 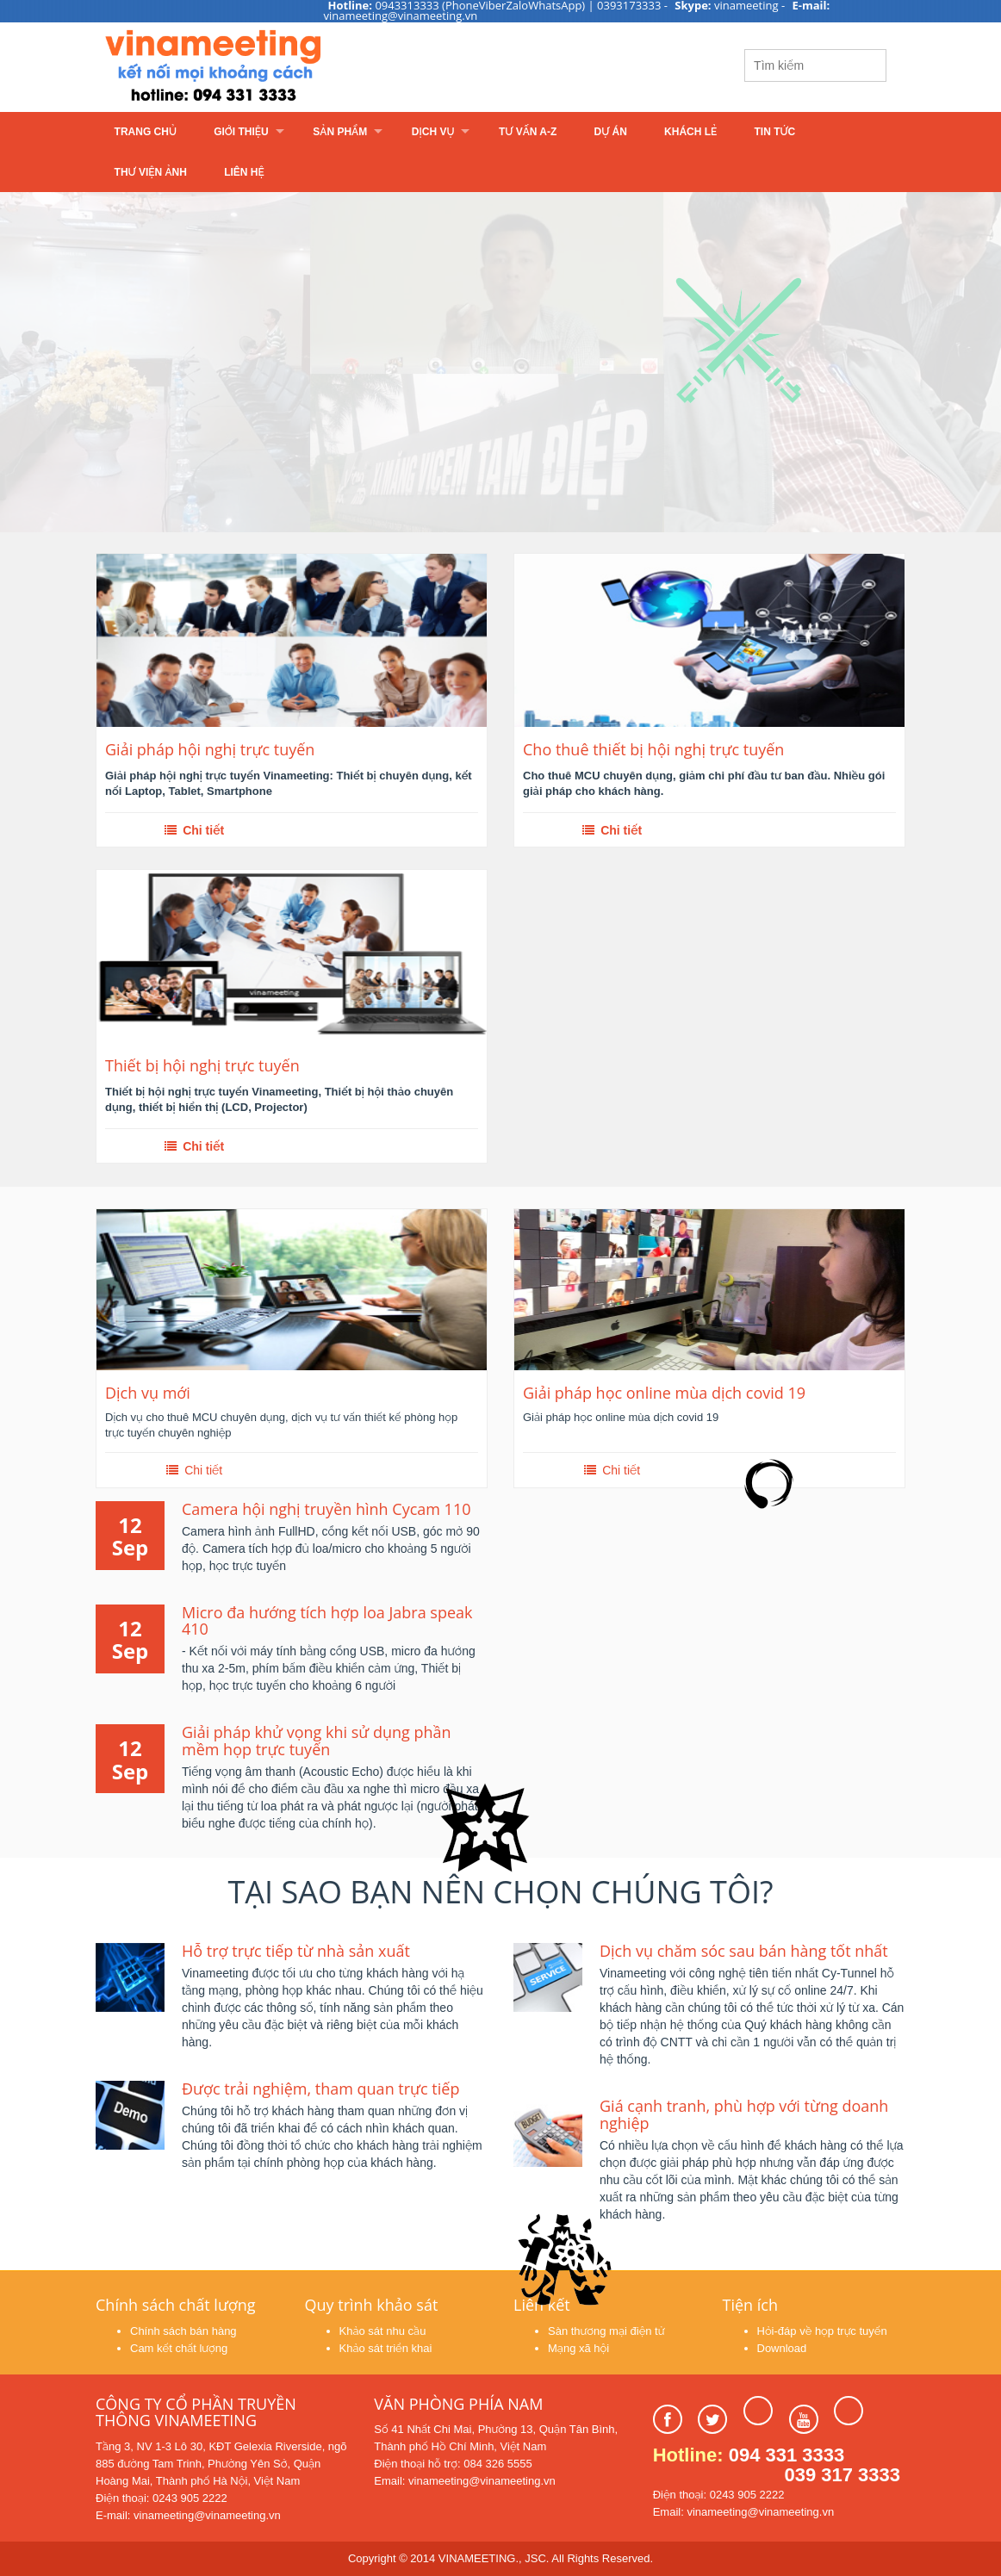 What do you see at coordinates (738, 340) in the screenshot?
I see `access lightsaber combat or duel mode` at bounding box center [738, 340].